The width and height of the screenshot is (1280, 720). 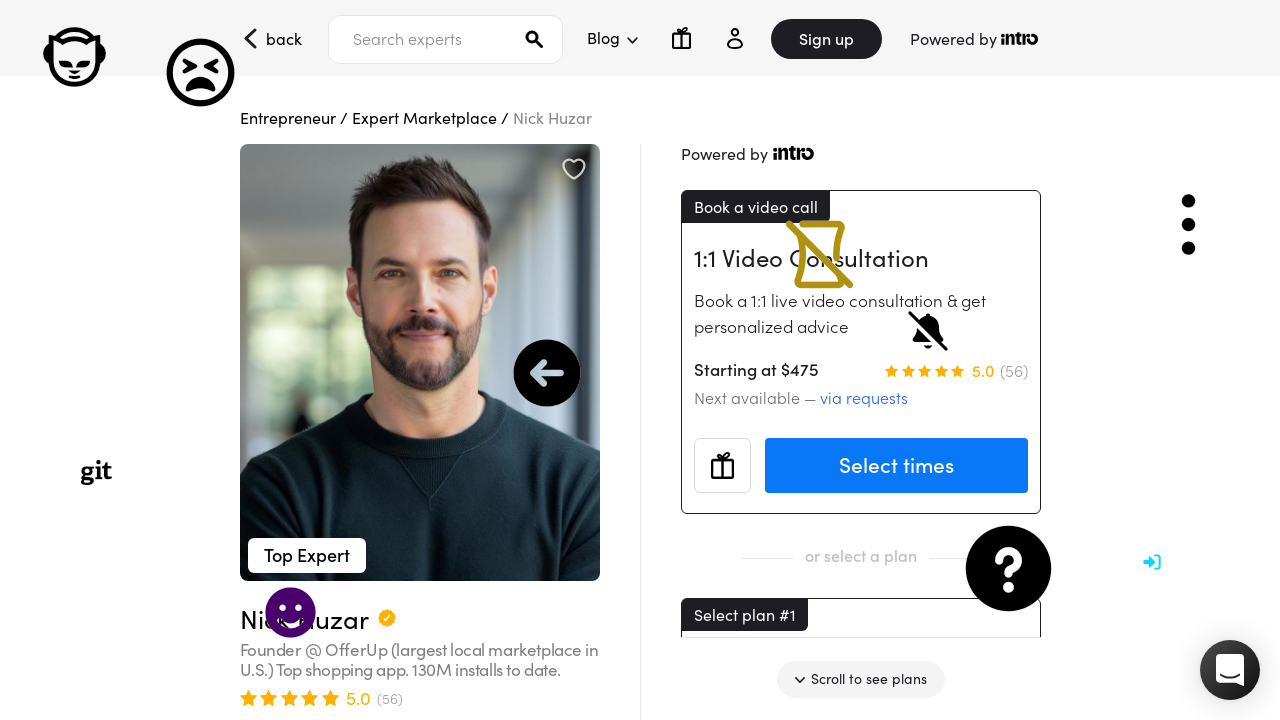 I want to click on indicates user fatigue or exhaustion status, so click(x=200, y=72).